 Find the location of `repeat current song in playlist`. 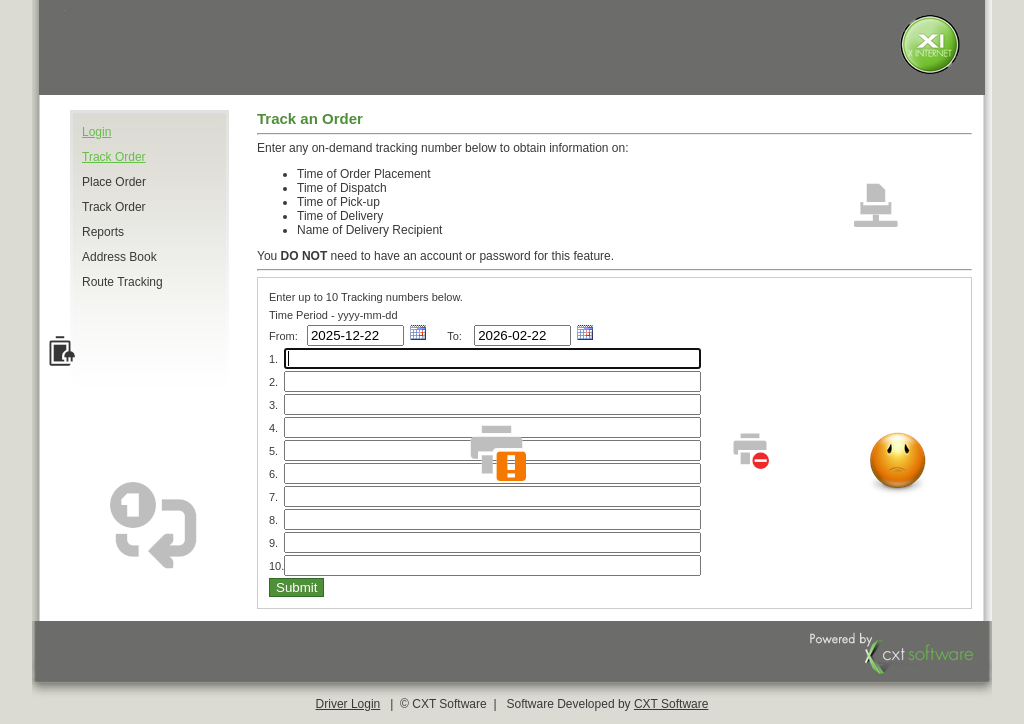

repeat current song in playlist is located at coordinates (156, 528).